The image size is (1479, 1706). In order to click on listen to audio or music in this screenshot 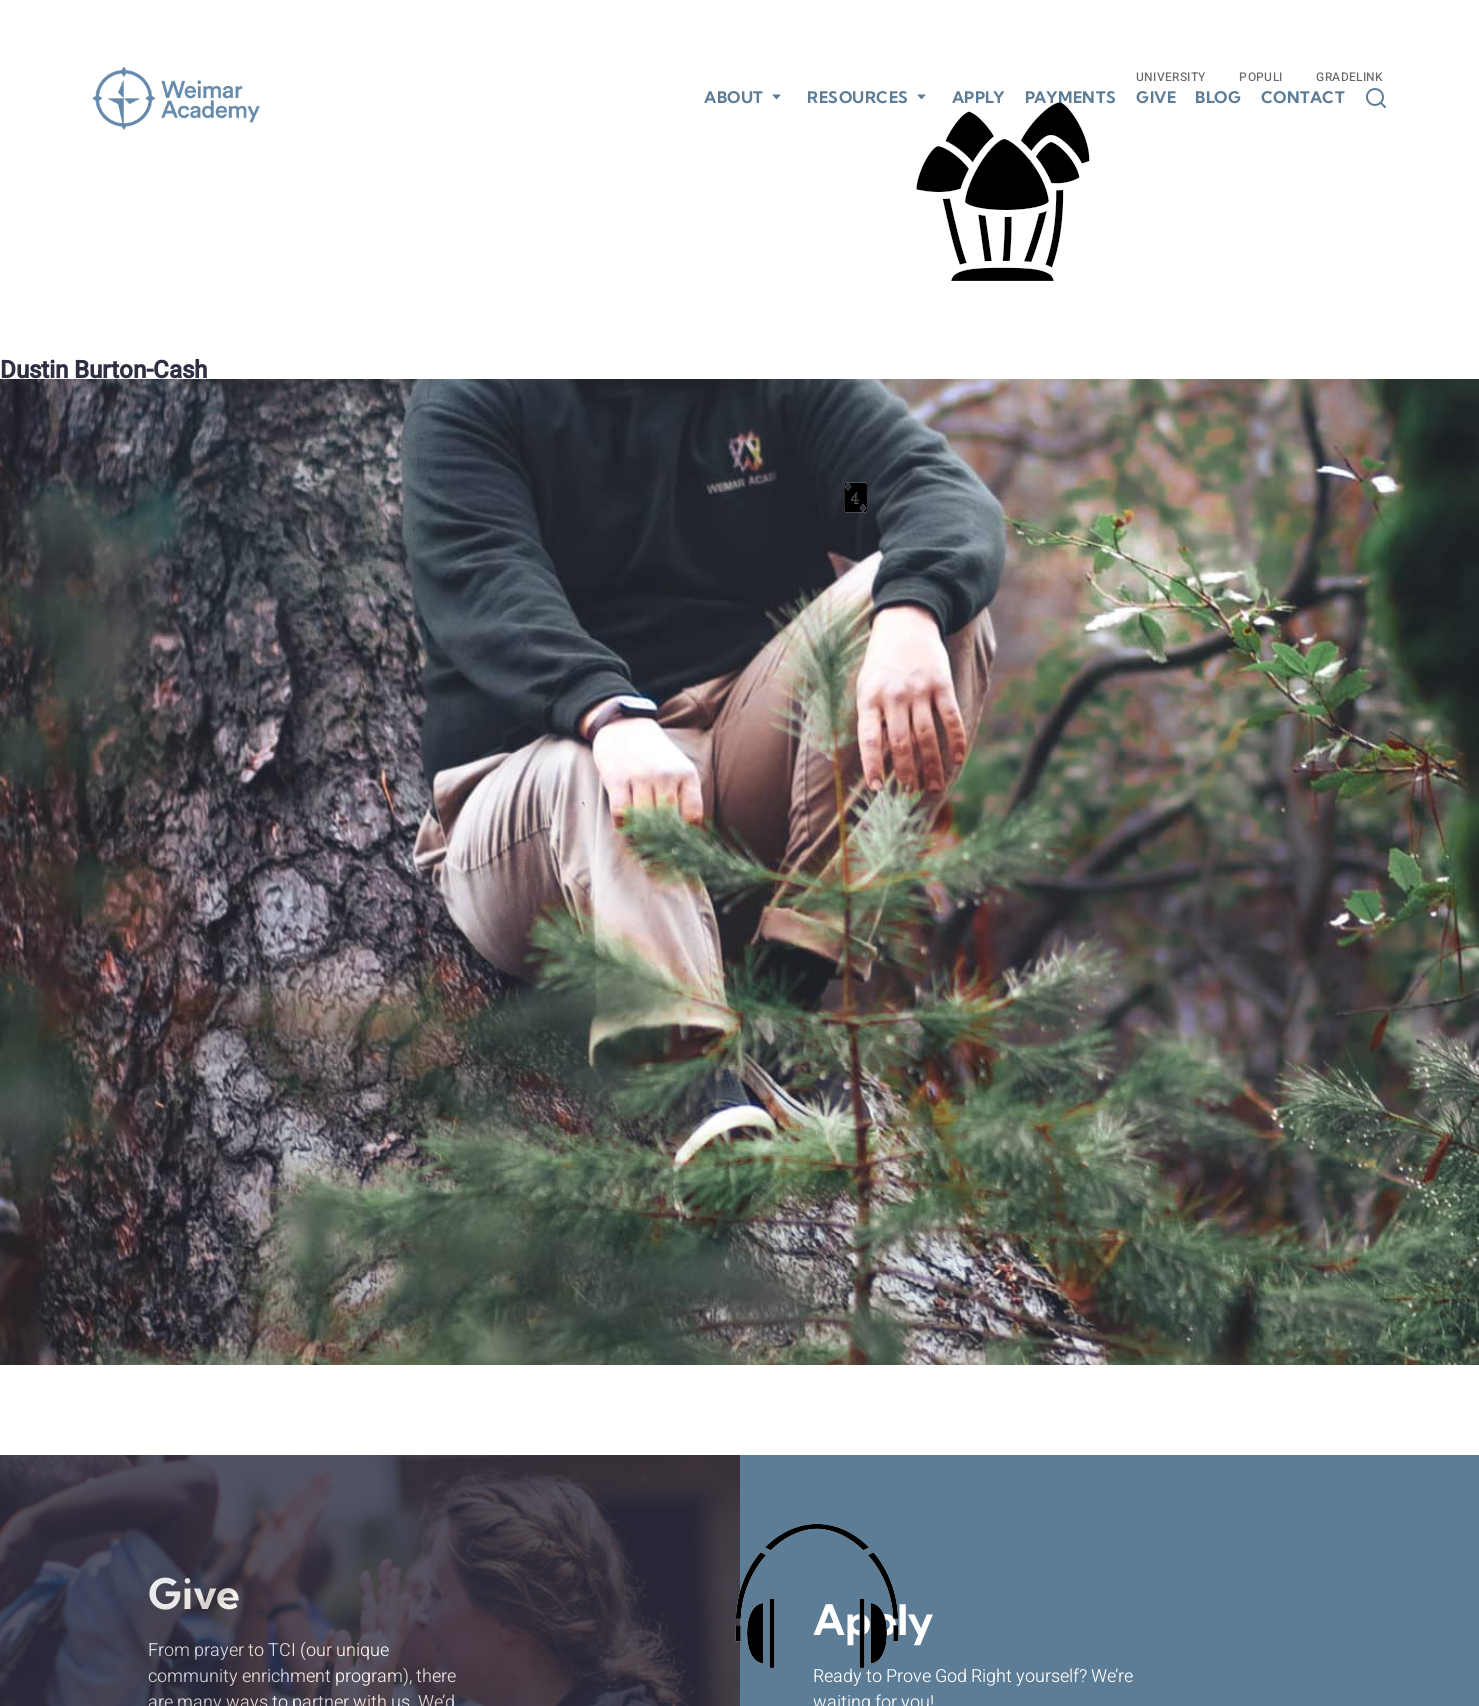, I will do `click(817, 1596)`.